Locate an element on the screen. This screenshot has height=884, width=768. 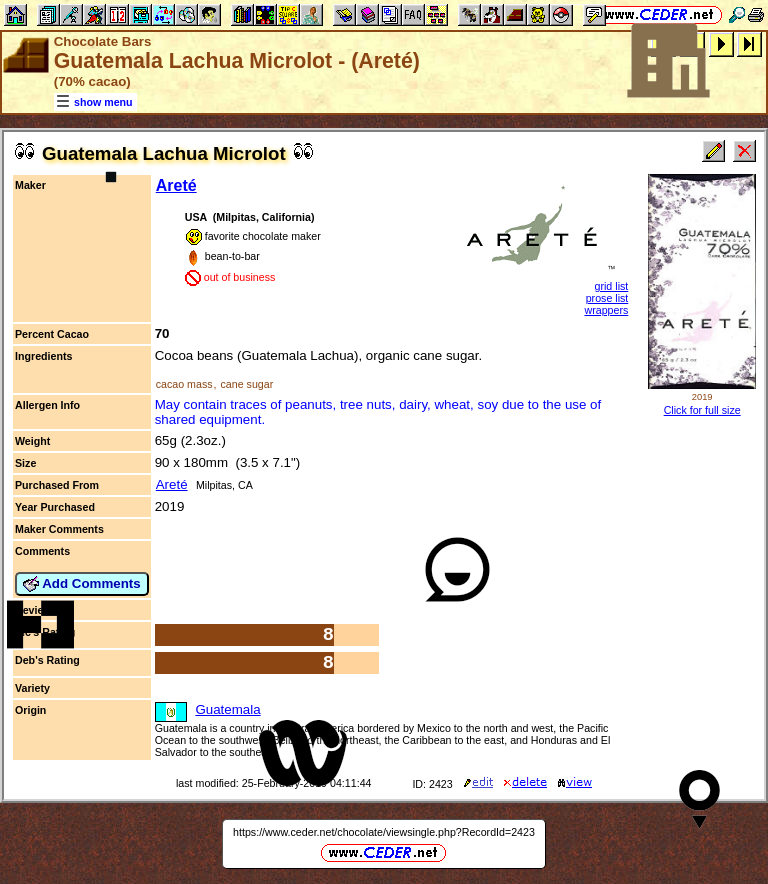
open TomTom navigation app is located at coordinates (699, 799).